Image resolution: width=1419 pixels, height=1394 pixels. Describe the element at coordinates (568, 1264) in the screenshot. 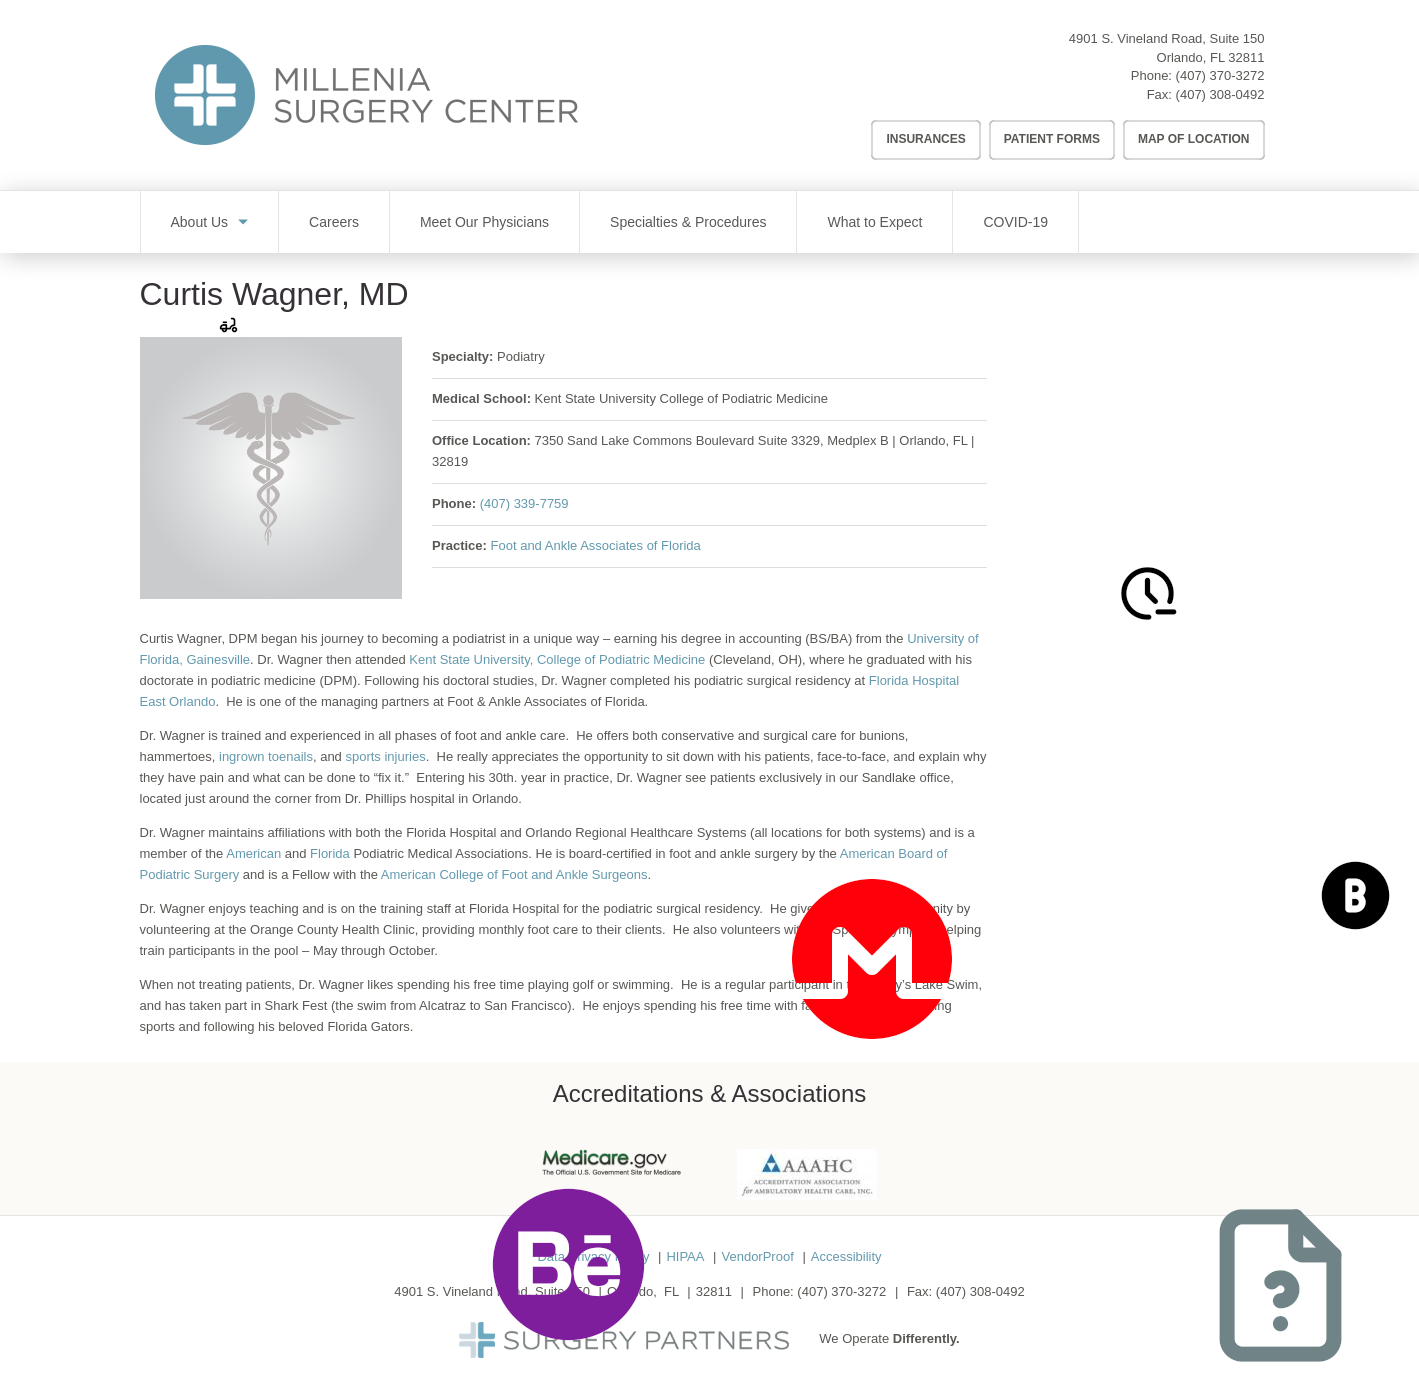

I see `visit Behance profile or portfolio` at that location.